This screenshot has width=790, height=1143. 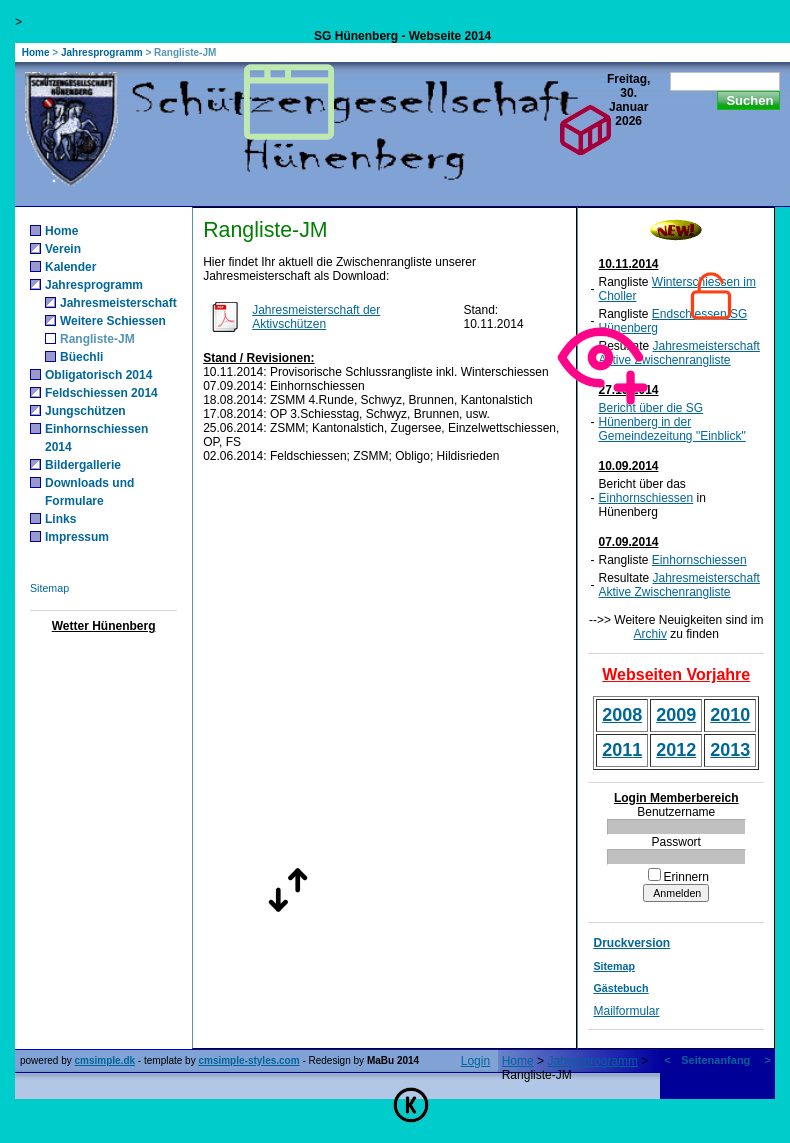 What do you see at coordinates (411, 1105) in the screenshot?
I see `indicates items starting with the letter K` at bounding box center [411, 1105].